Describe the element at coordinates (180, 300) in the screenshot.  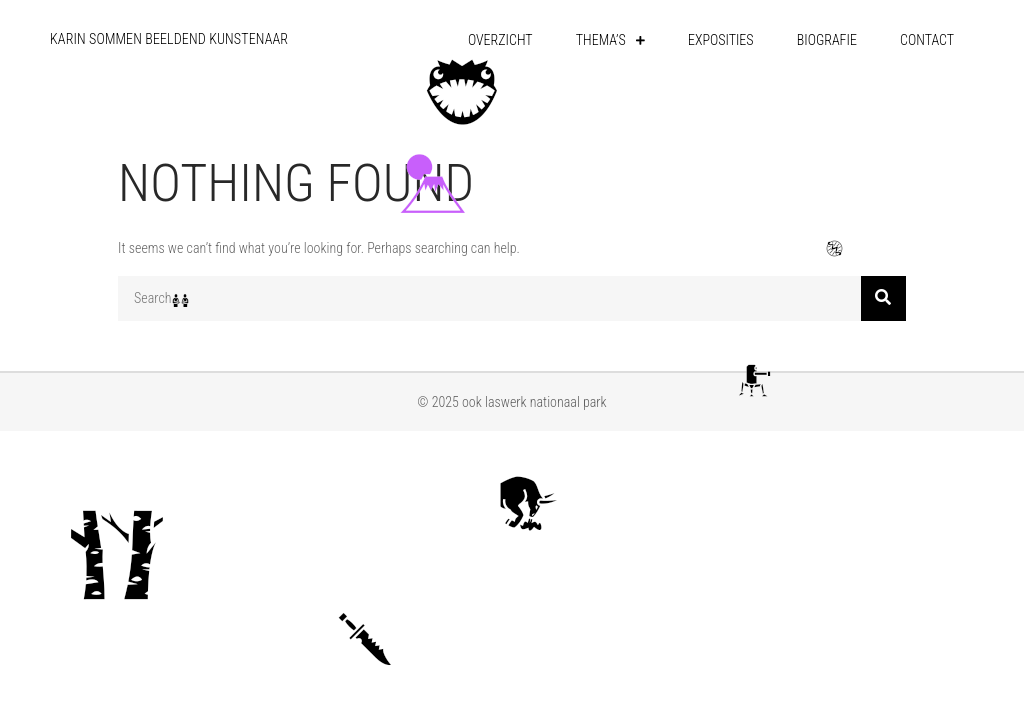
I see `start a face-to-face meeting or video call` at that location.